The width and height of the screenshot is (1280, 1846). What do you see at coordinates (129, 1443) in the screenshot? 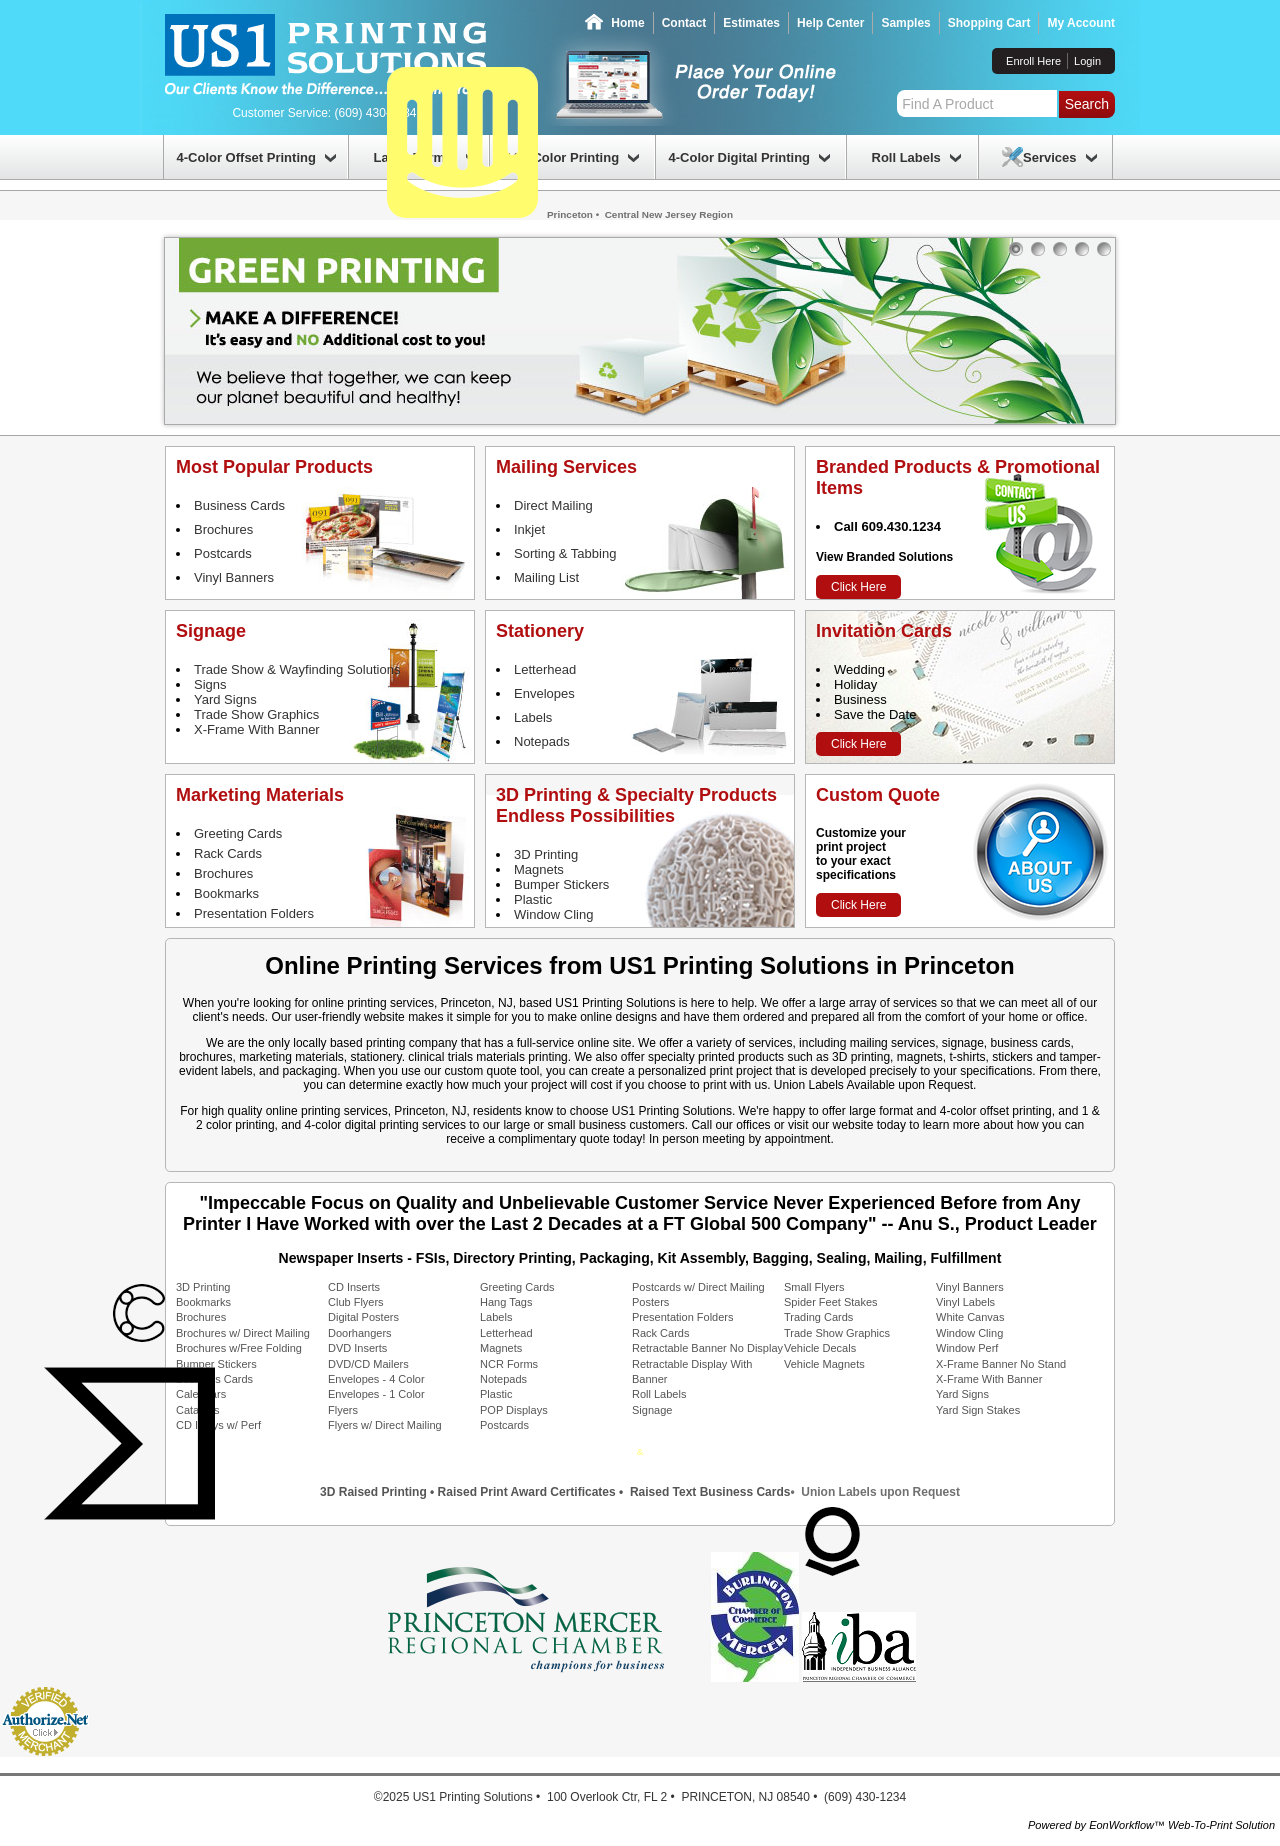
I see `open virustotal malware scanning service` at bounding box center [129, 1443].